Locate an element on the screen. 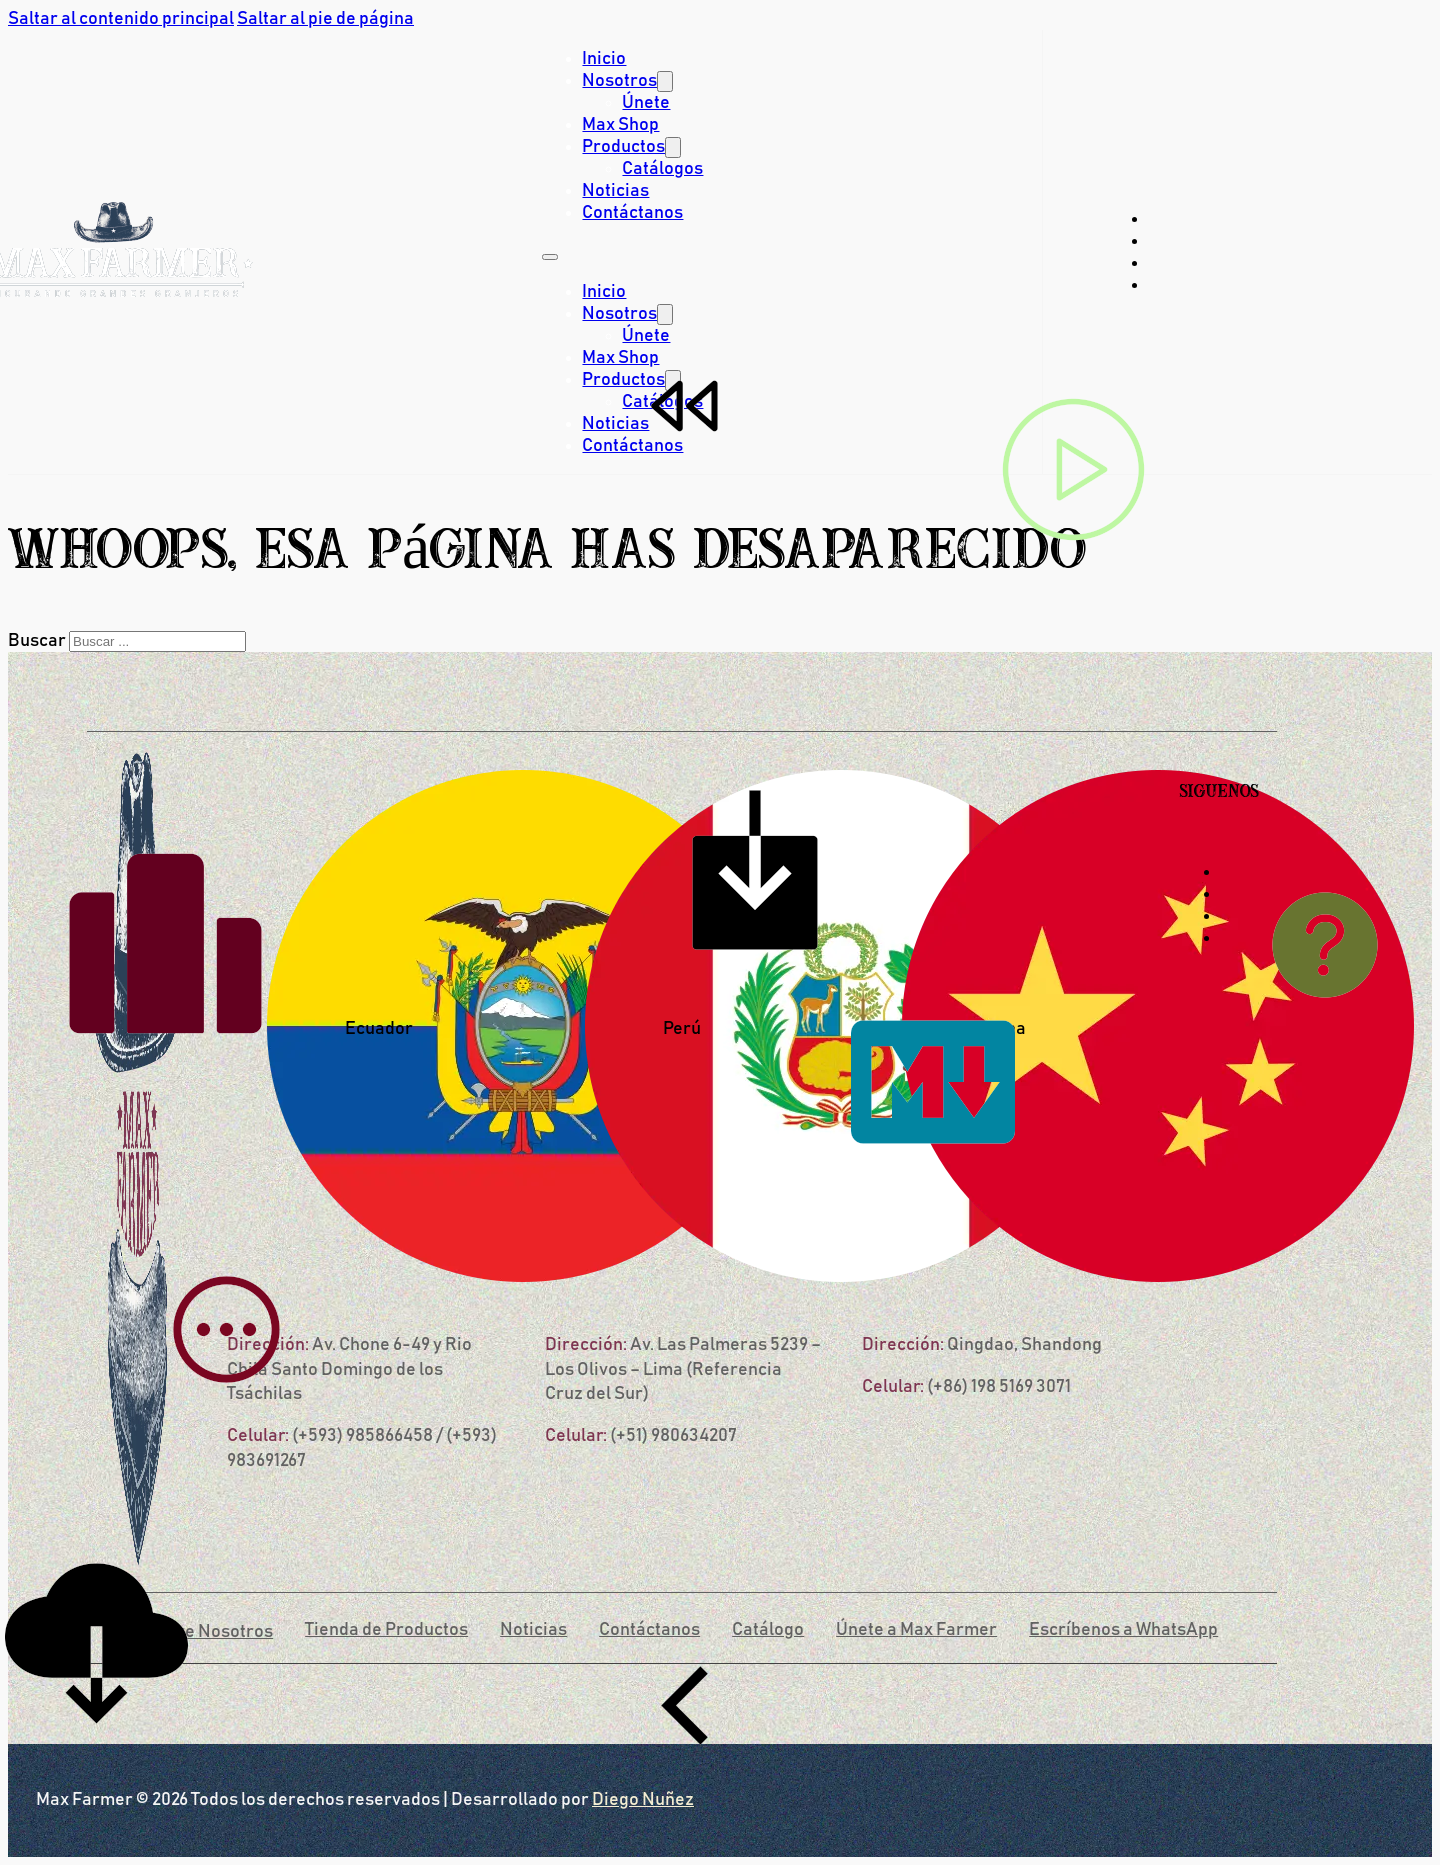 This screenshot has width=1440, height=1865. indicates markdown formatting is supported is located at coordinates (933, 1082).